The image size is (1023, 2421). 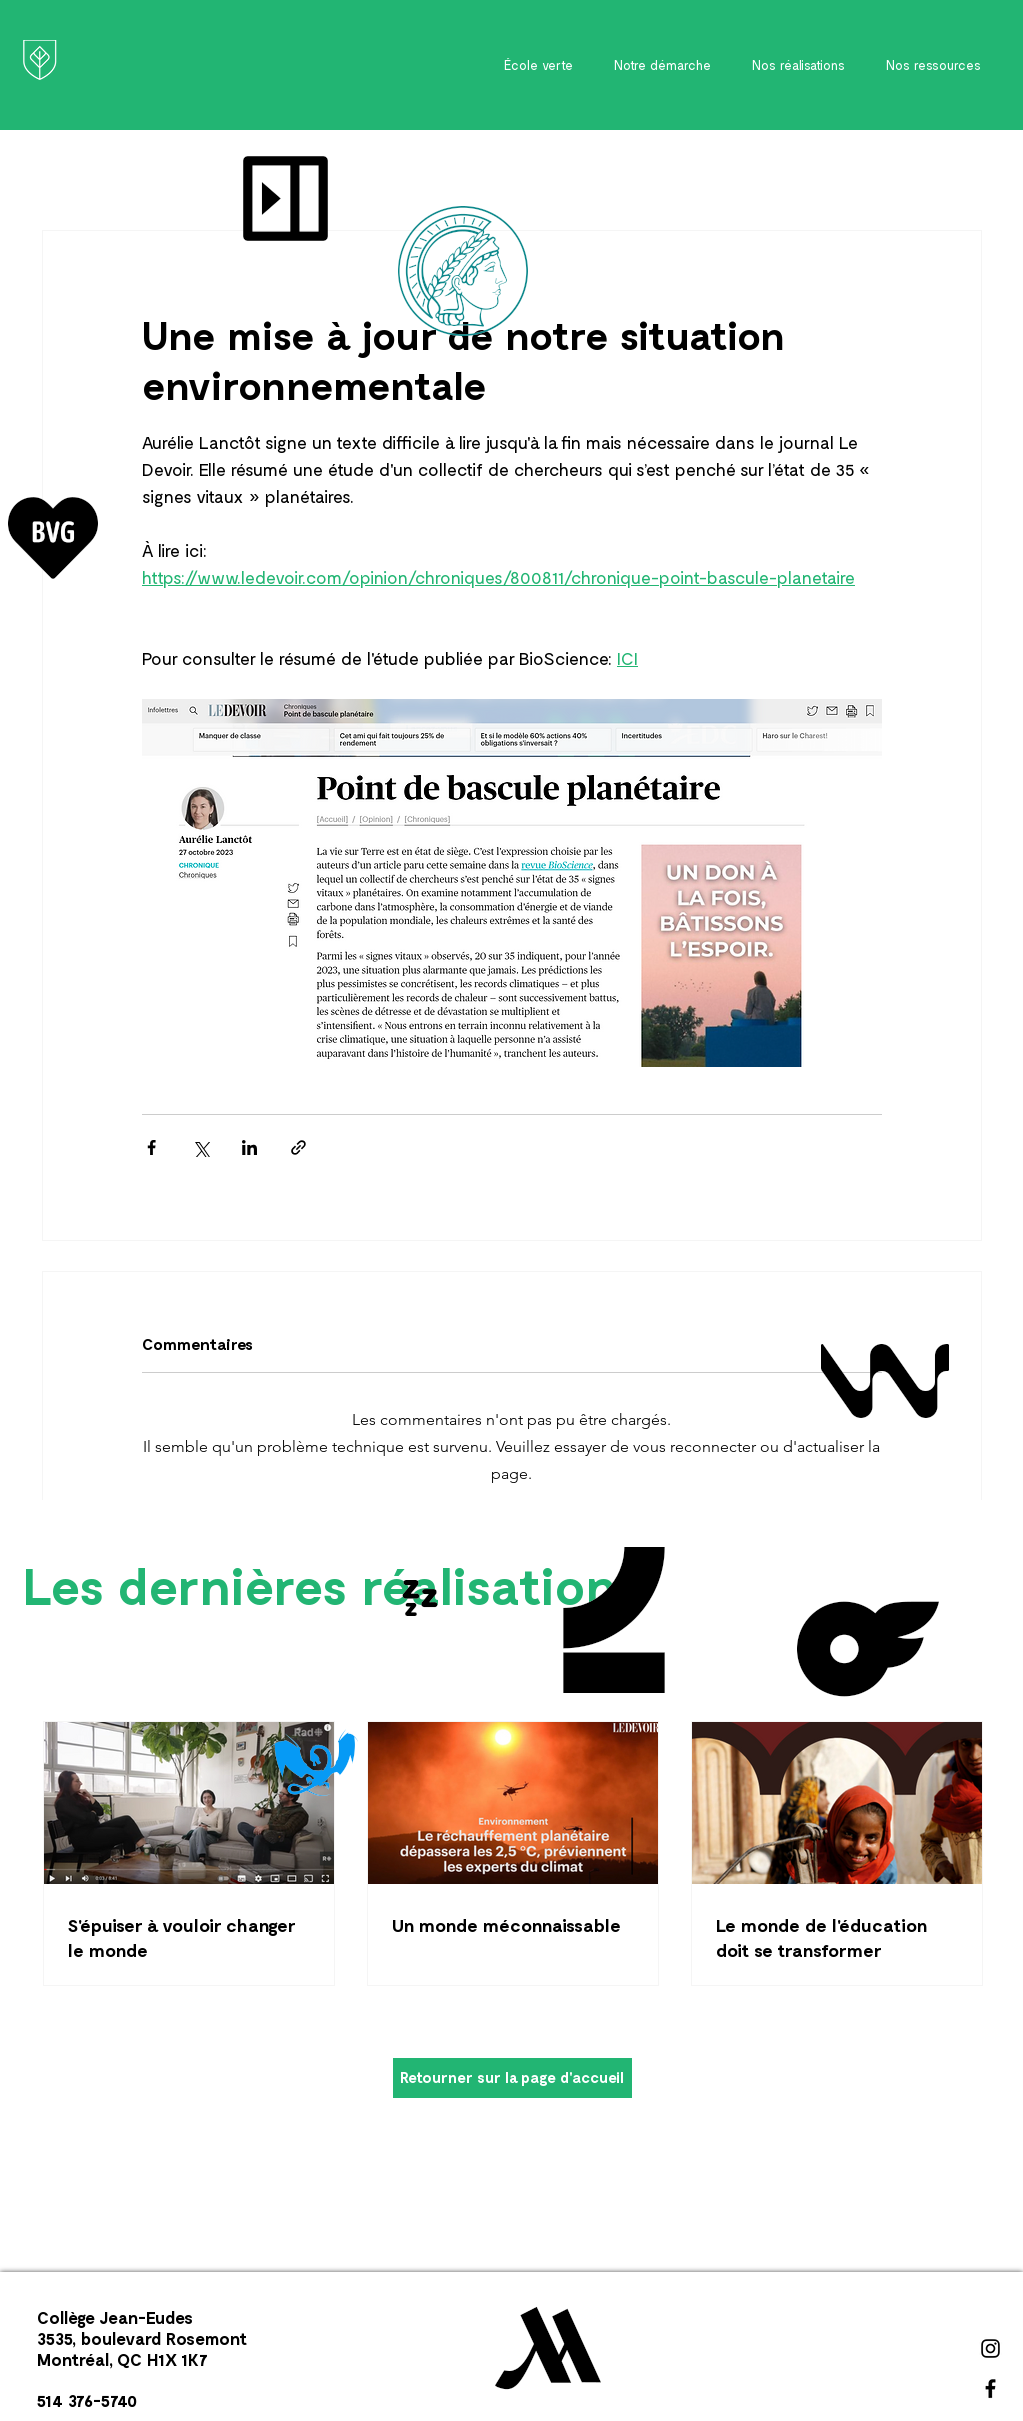 I want to click on BVG (Berlin public transit) app or service, so click(x=53, y=538).